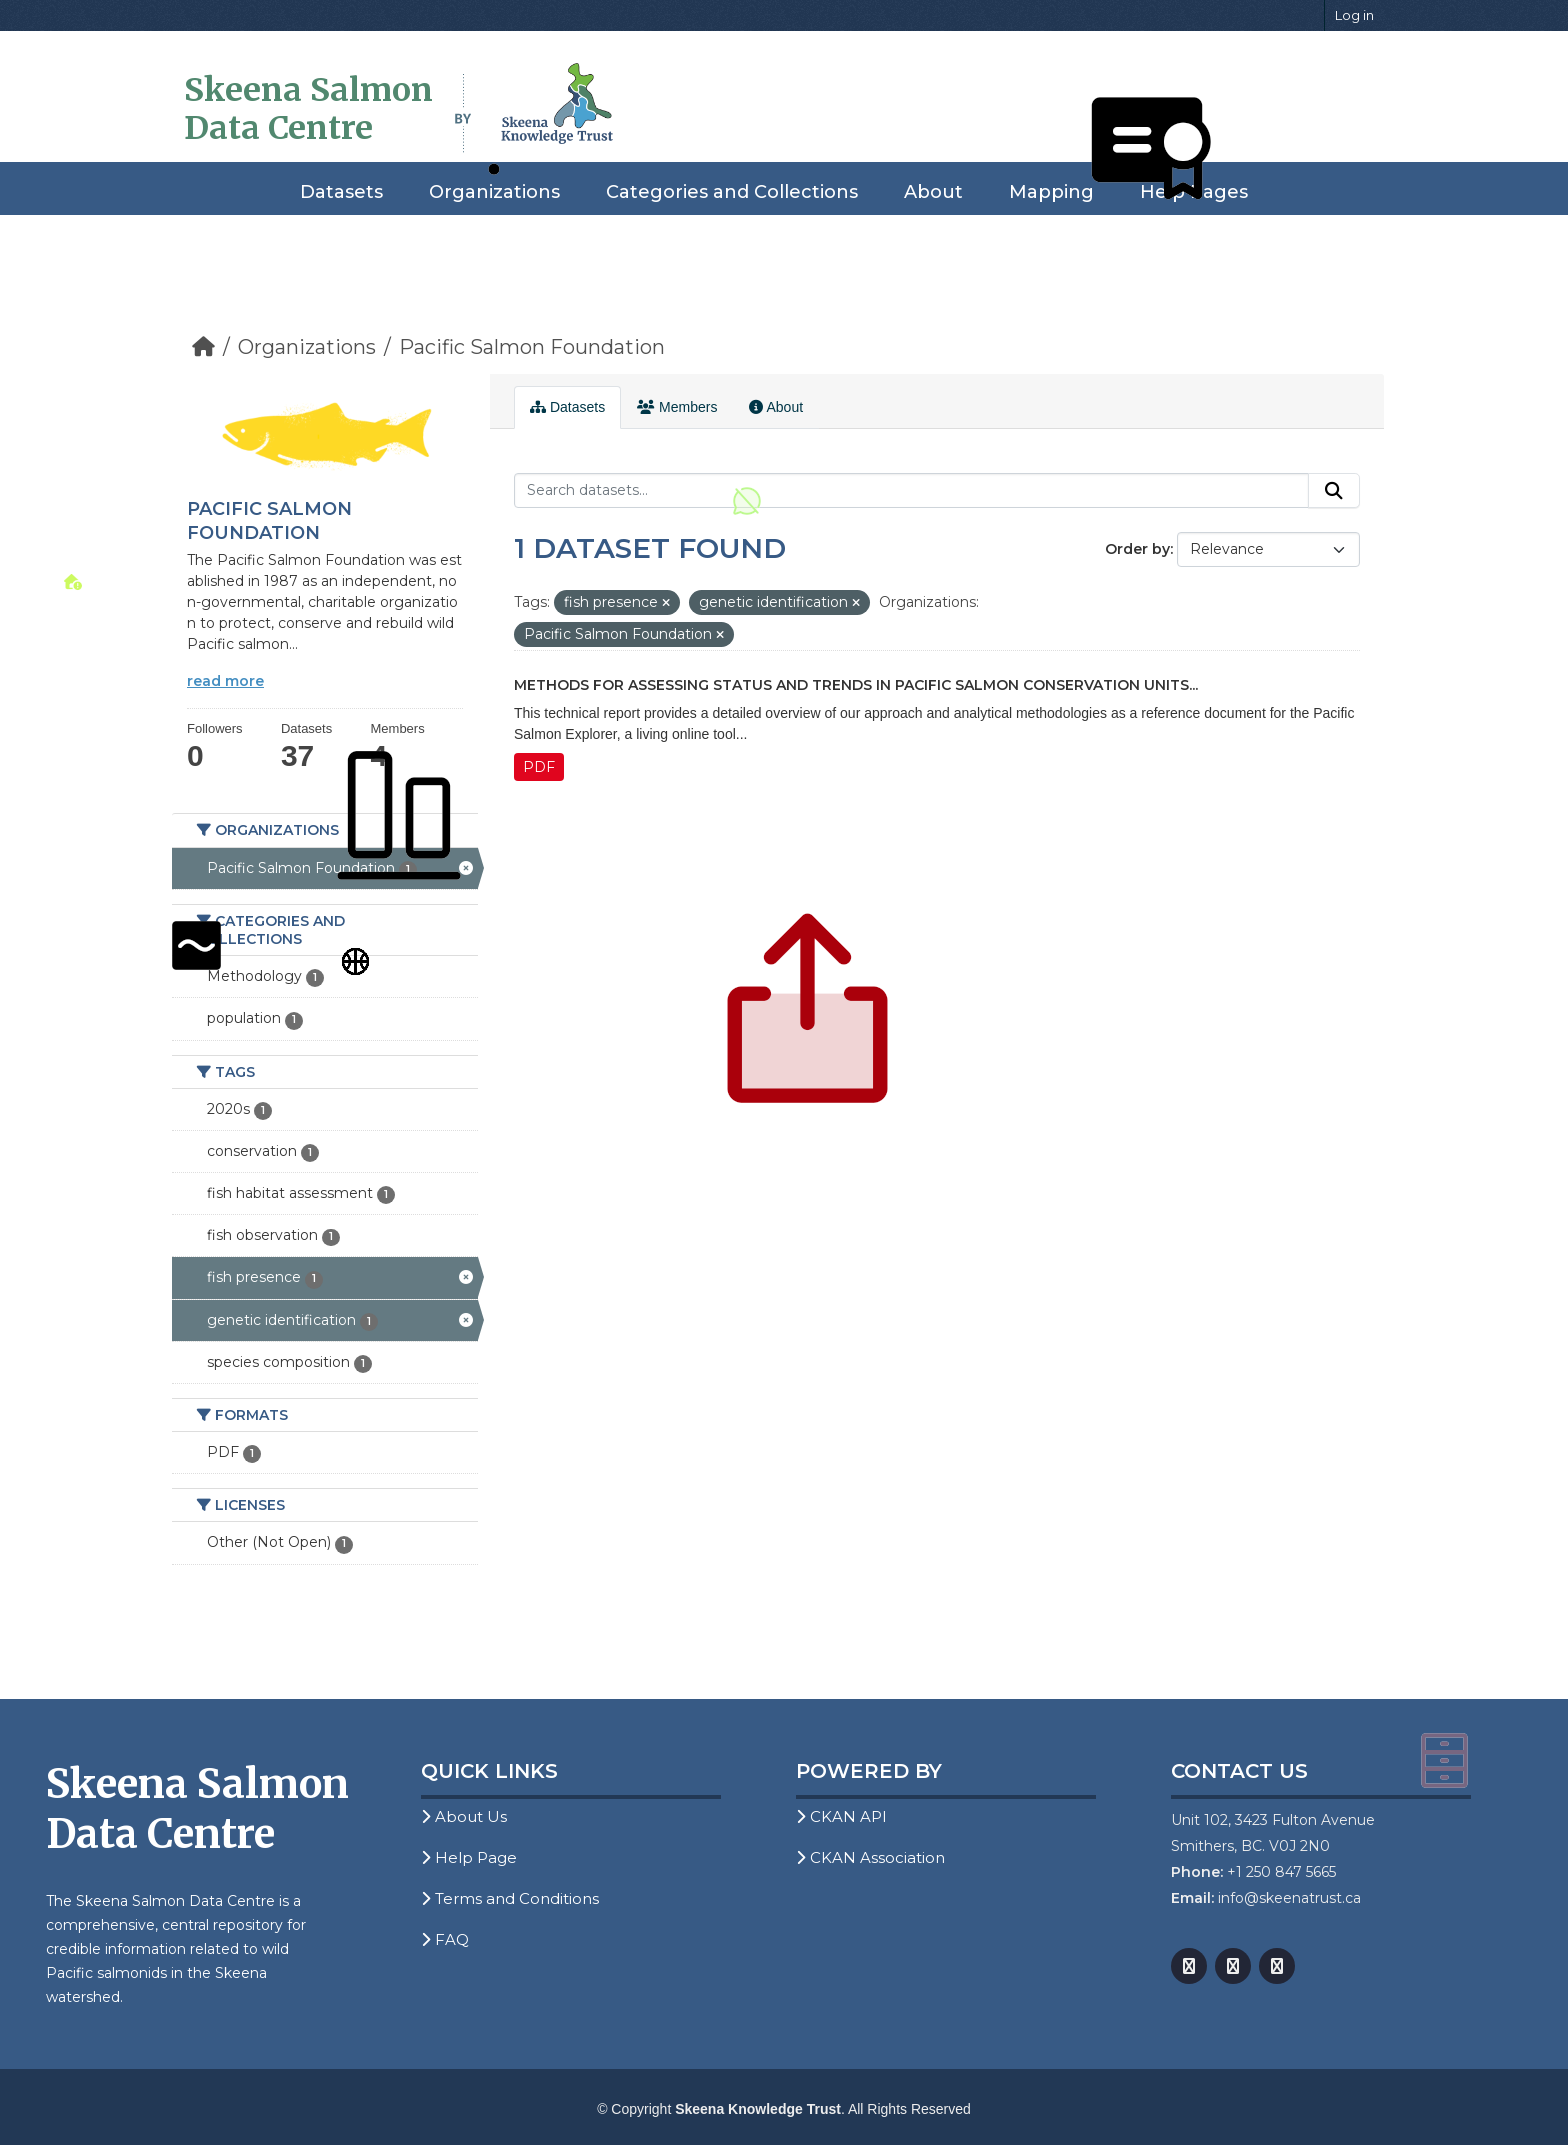  Describe the element at coordinates (1147, 144) in the screenshot. I see `view certificate or credential details` at that location.